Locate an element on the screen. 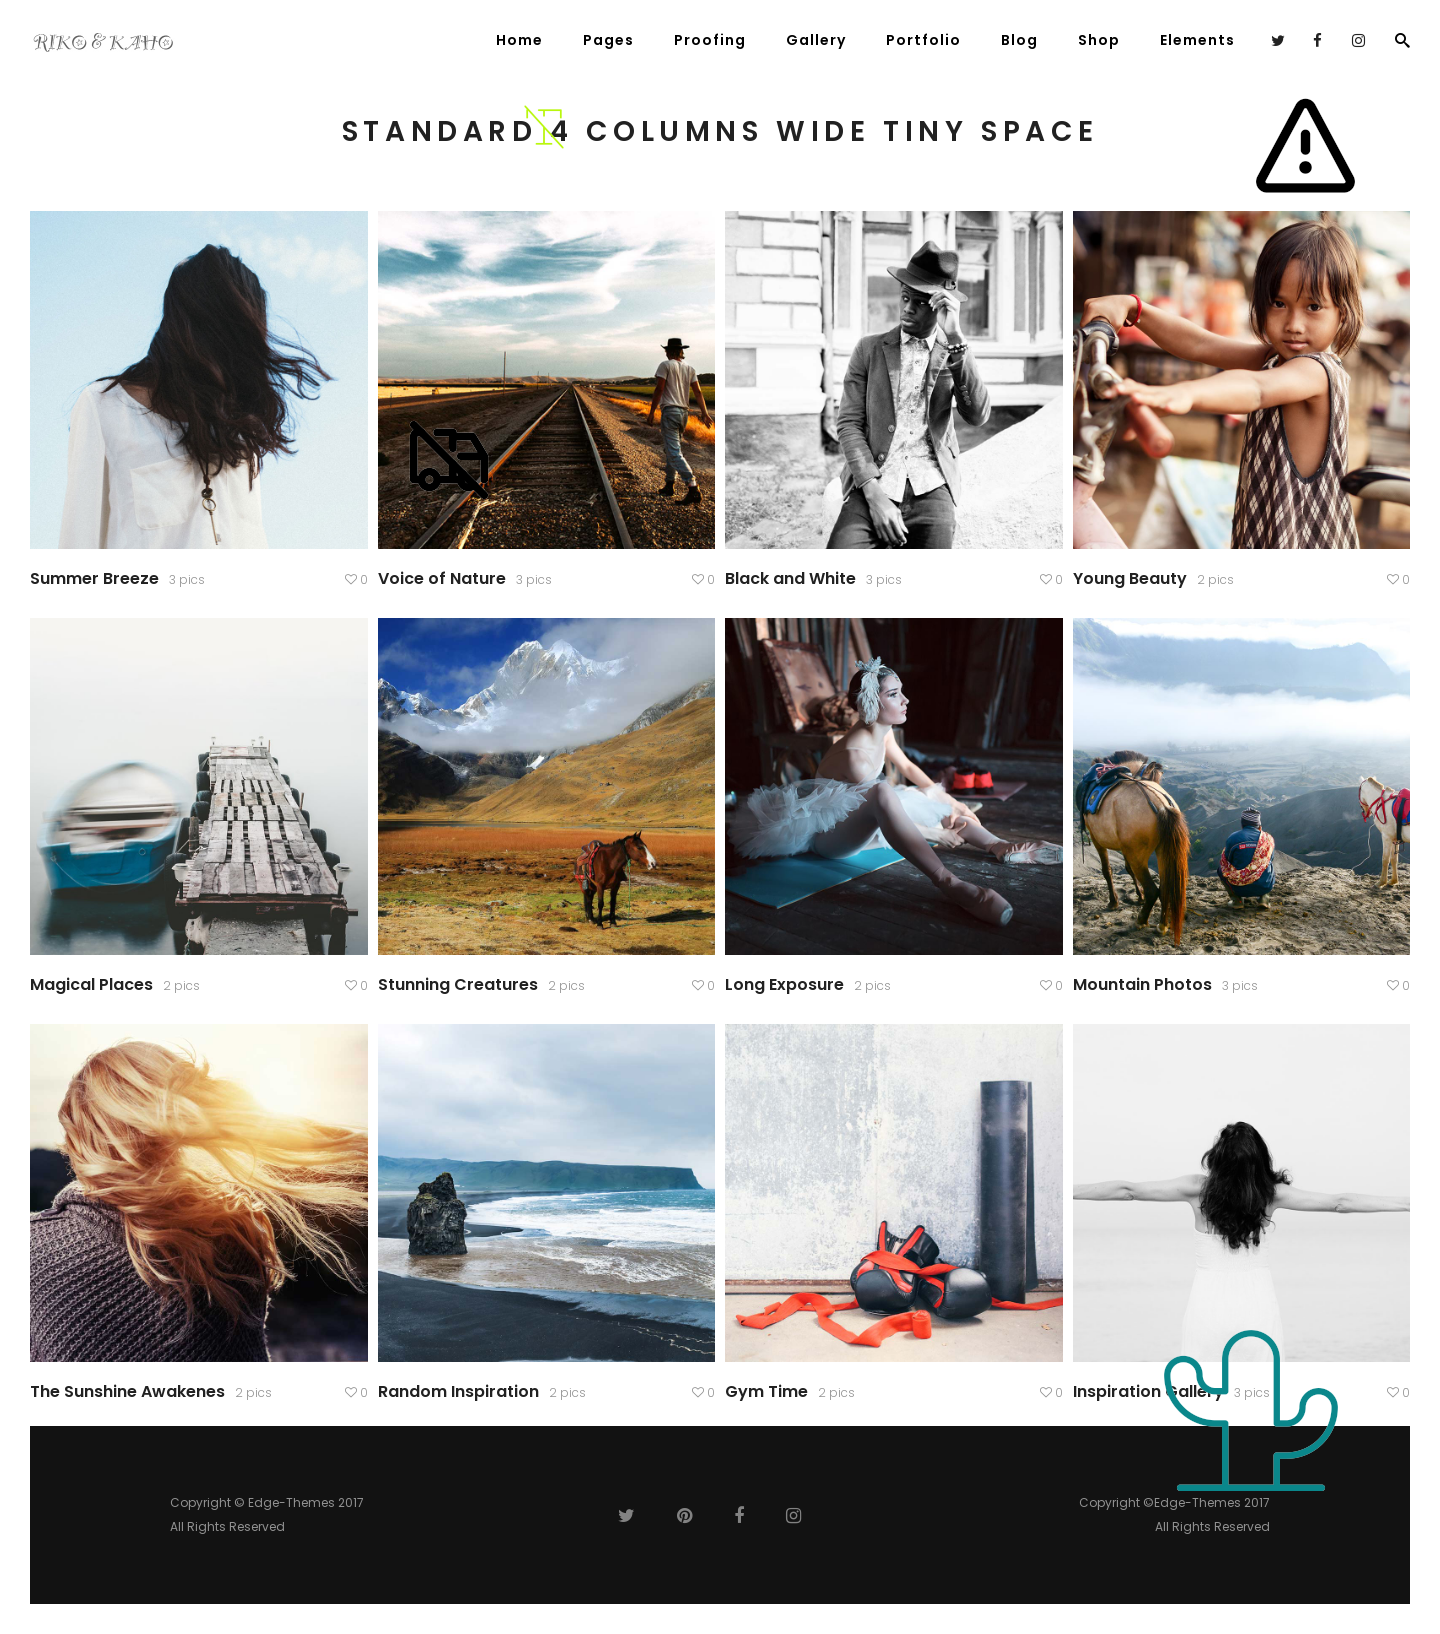  indicates desert or arid climate theme is located at coordinates (1251, 1417).